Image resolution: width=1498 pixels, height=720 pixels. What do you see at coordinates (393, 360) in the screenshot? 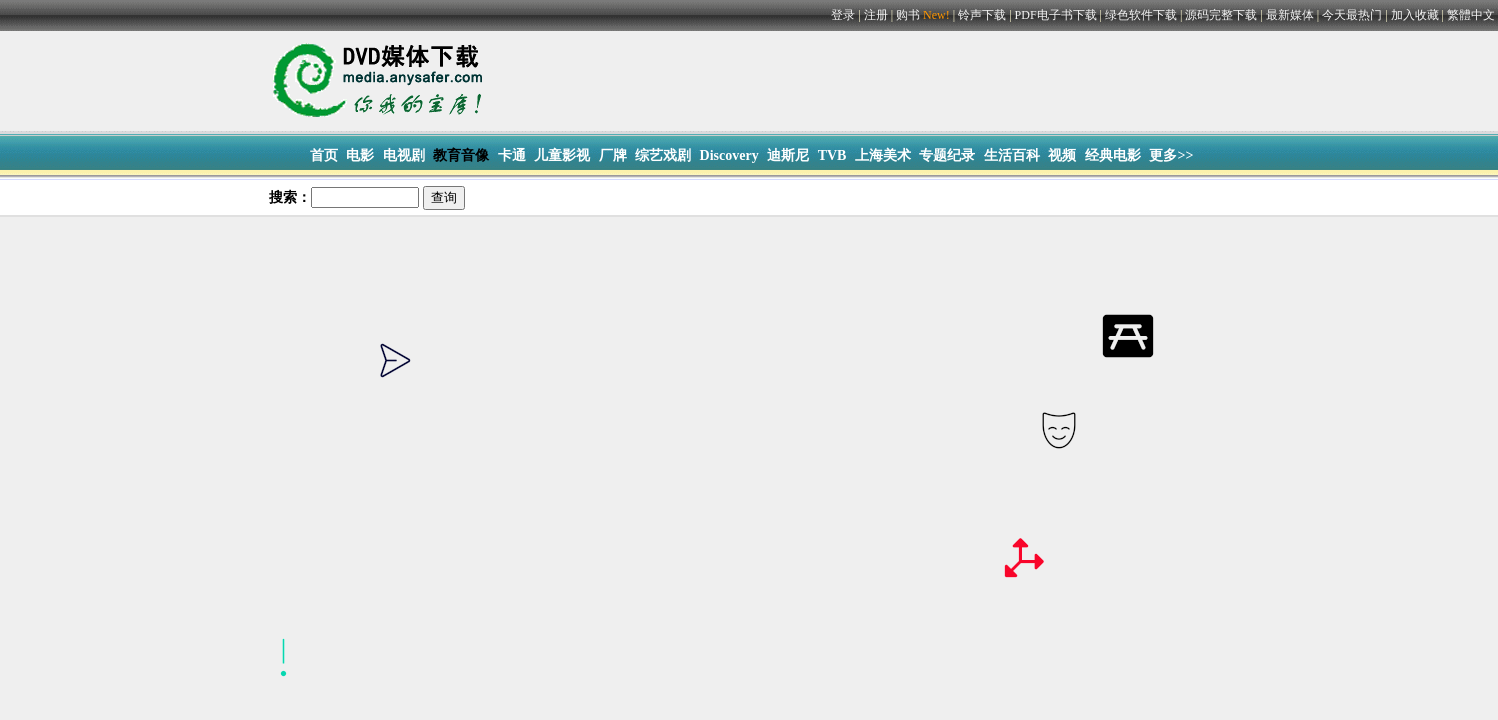
I see `send a message` at bounding box center [393, 360].